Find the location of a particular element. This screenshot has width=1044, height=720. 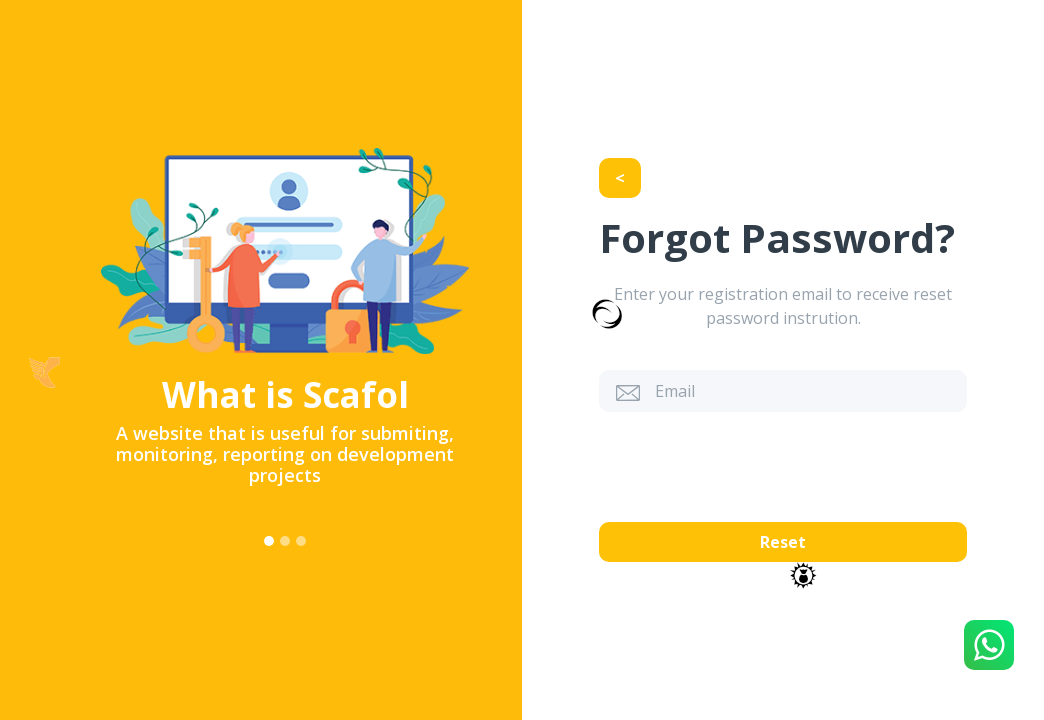

view your in-game currency or coins is located at coordinates (803, 575).